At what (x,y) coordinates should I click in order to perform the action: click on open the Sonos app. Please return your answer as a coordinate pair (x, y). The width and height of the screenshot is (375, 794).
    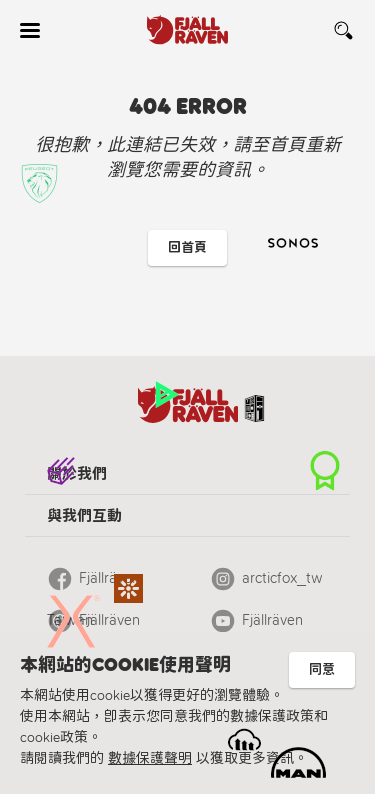
    Looking at the image, I should click on (293, 243).